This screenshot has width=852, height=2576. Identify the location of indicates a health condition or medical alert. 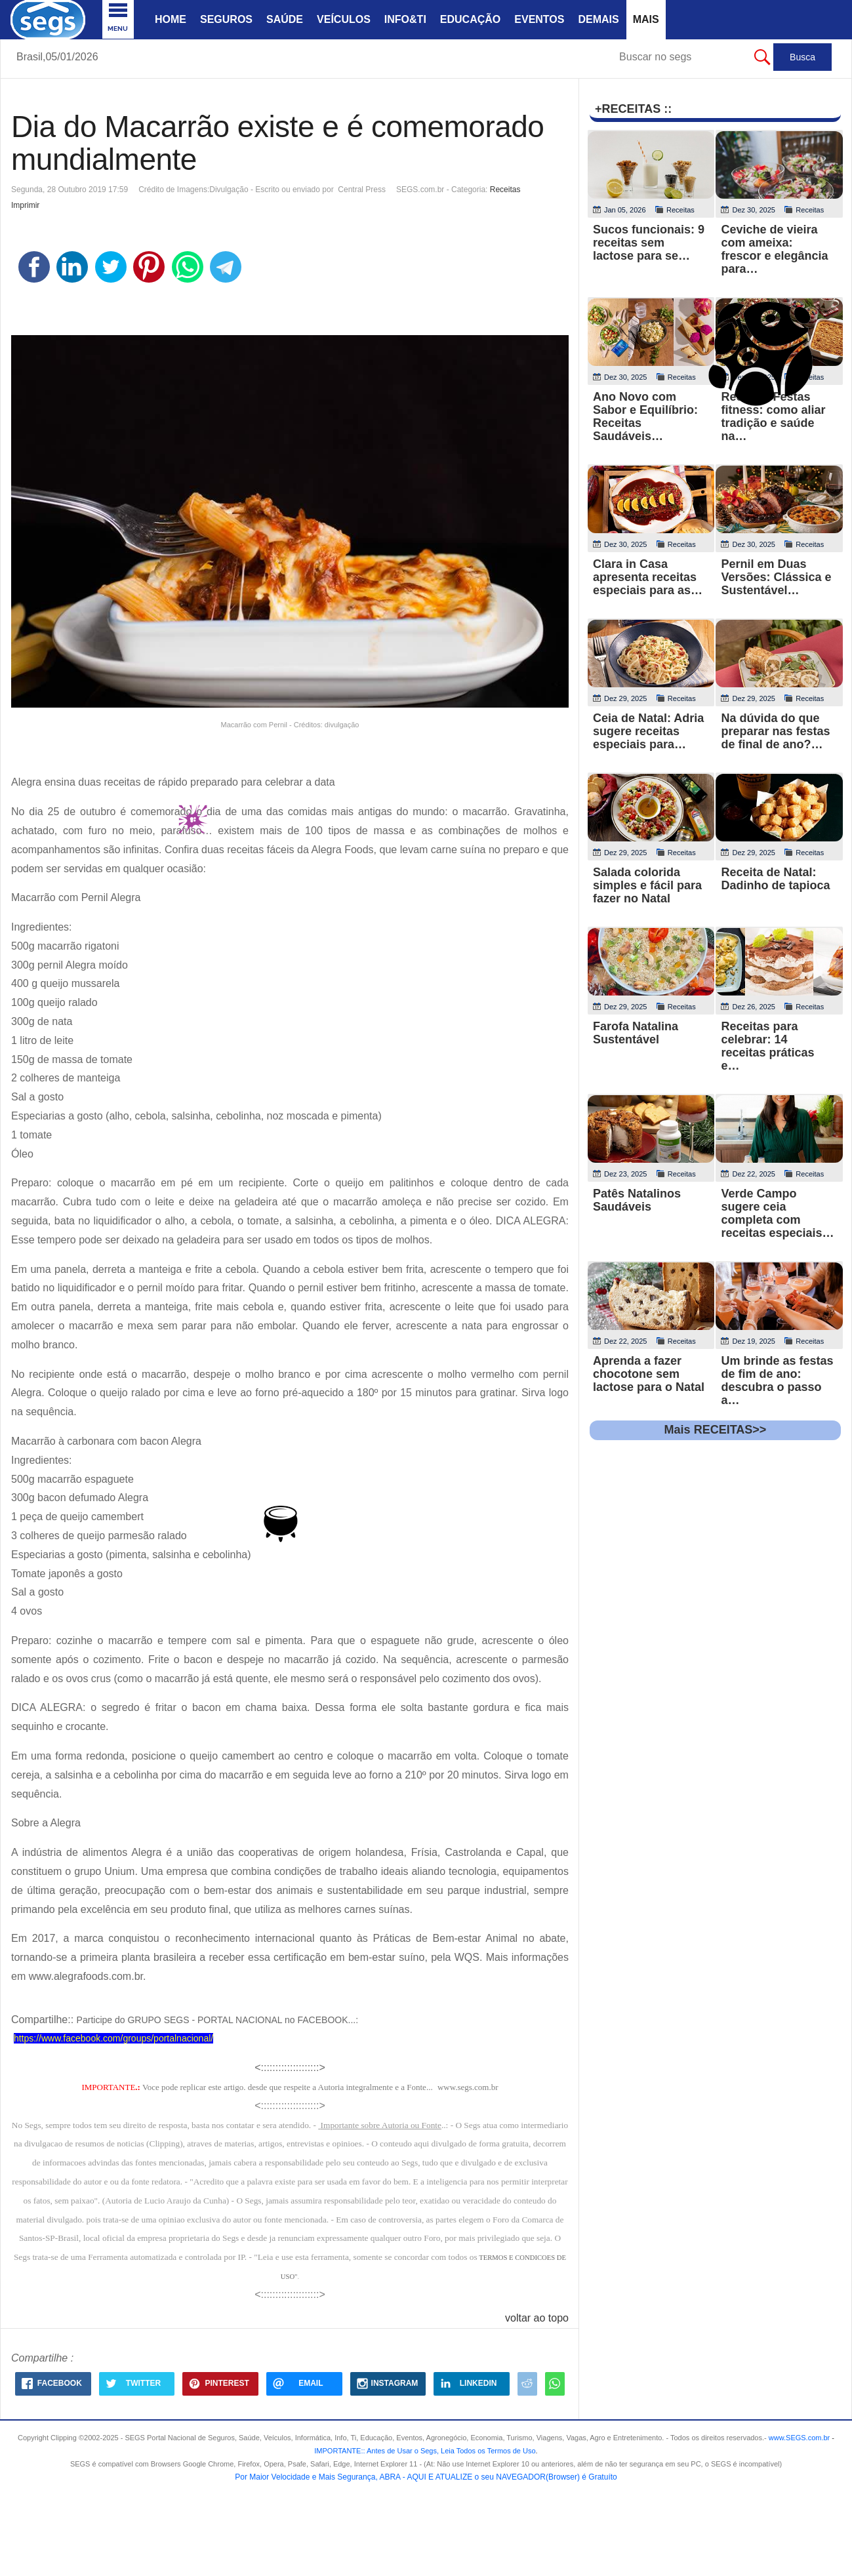
(760, 353).